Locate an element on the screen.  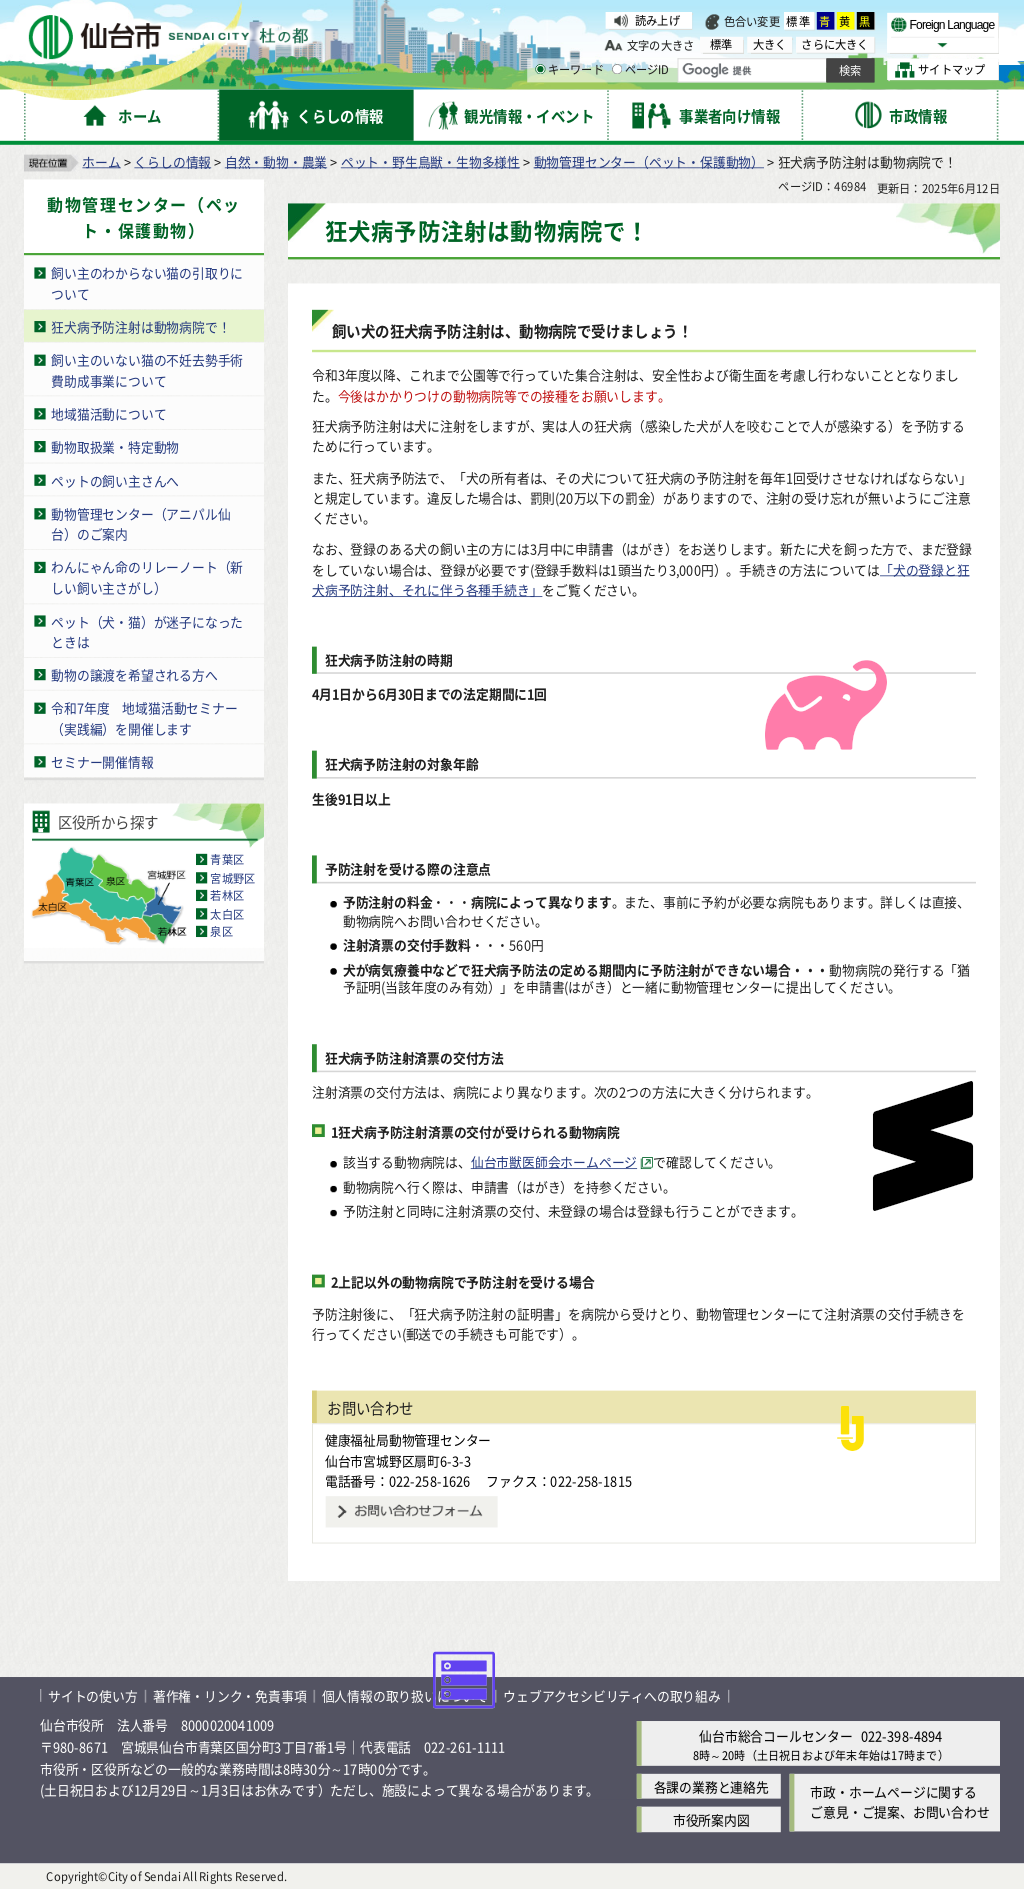
Gradle build automation tool logo is located at coordinates (826, 705).